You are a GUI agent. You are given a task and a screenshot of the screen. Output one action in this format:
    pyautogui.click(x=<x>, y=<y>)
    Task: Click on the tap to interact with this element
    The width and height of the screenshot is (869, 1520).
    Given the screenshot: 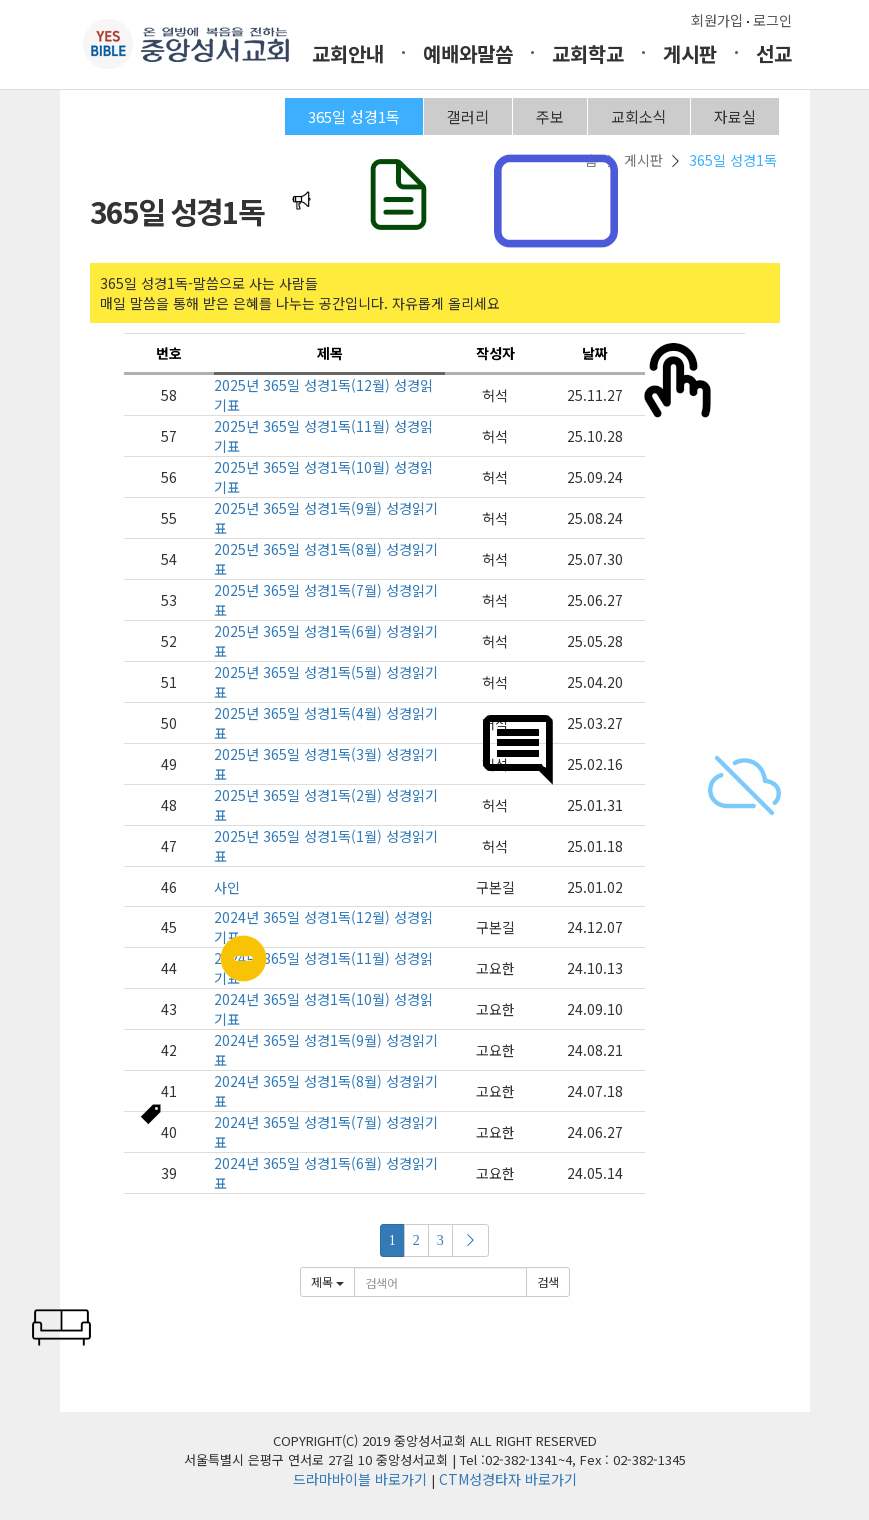 What is the action you would take?
    pyautogui.click(x=677, y=381)
    